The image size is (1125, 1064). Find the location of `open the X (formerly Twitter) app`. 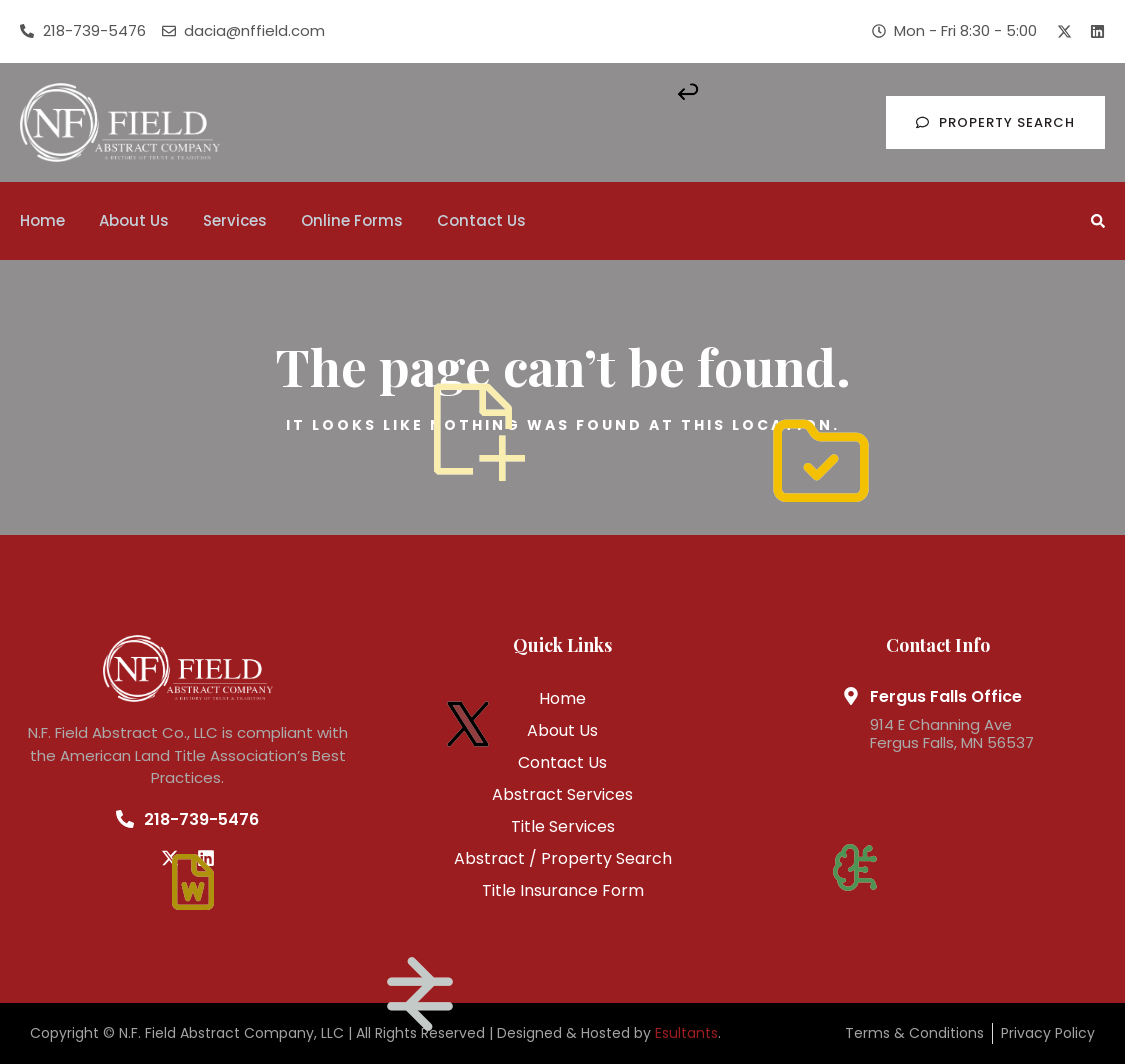

open the X (formerly Twitter) app is located at coordinates (468, 724).